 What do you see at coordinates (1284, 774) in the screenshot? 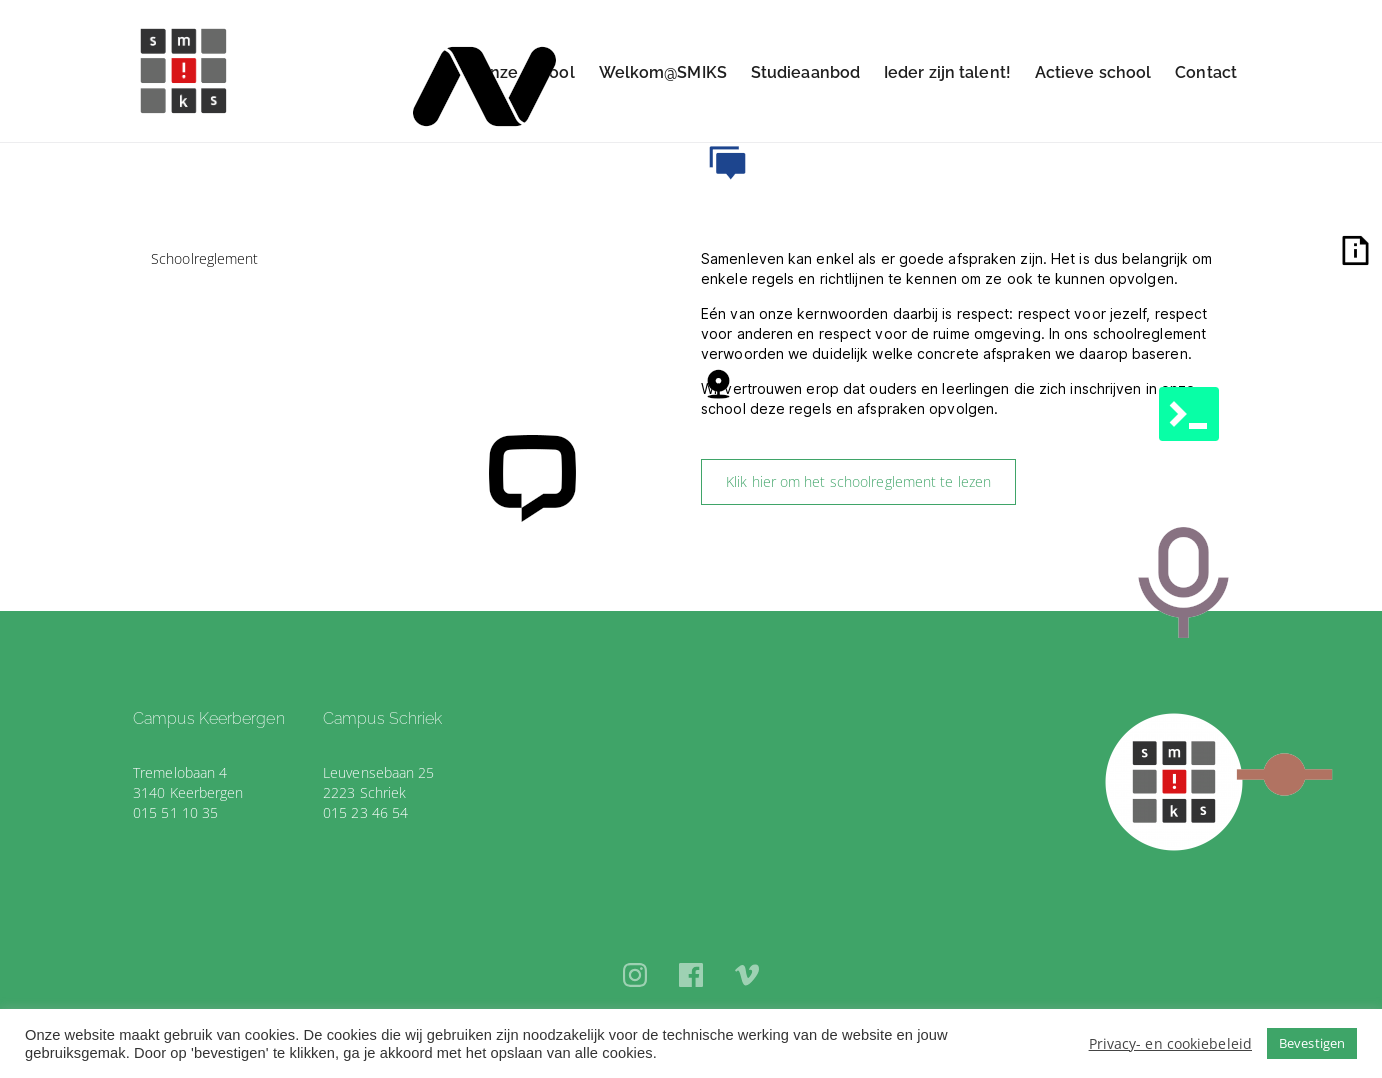
I see `view commit details in version control` at bounding box center [1284, 774].